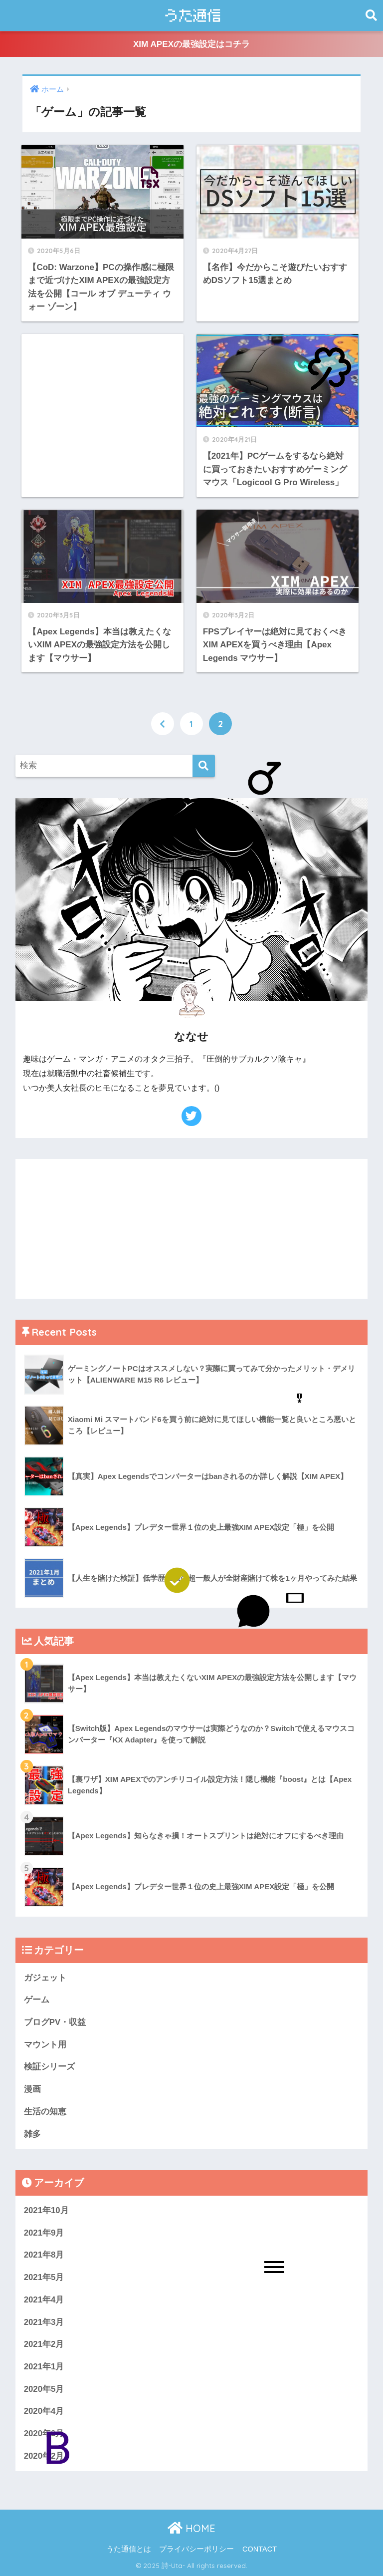 Image resolution: width=383 pixels, height=2576 pixels. Describe the element at coordinates (150, 177) in the screenshot. I see `indicates a TypeScript React (.tsx) file` at that location.